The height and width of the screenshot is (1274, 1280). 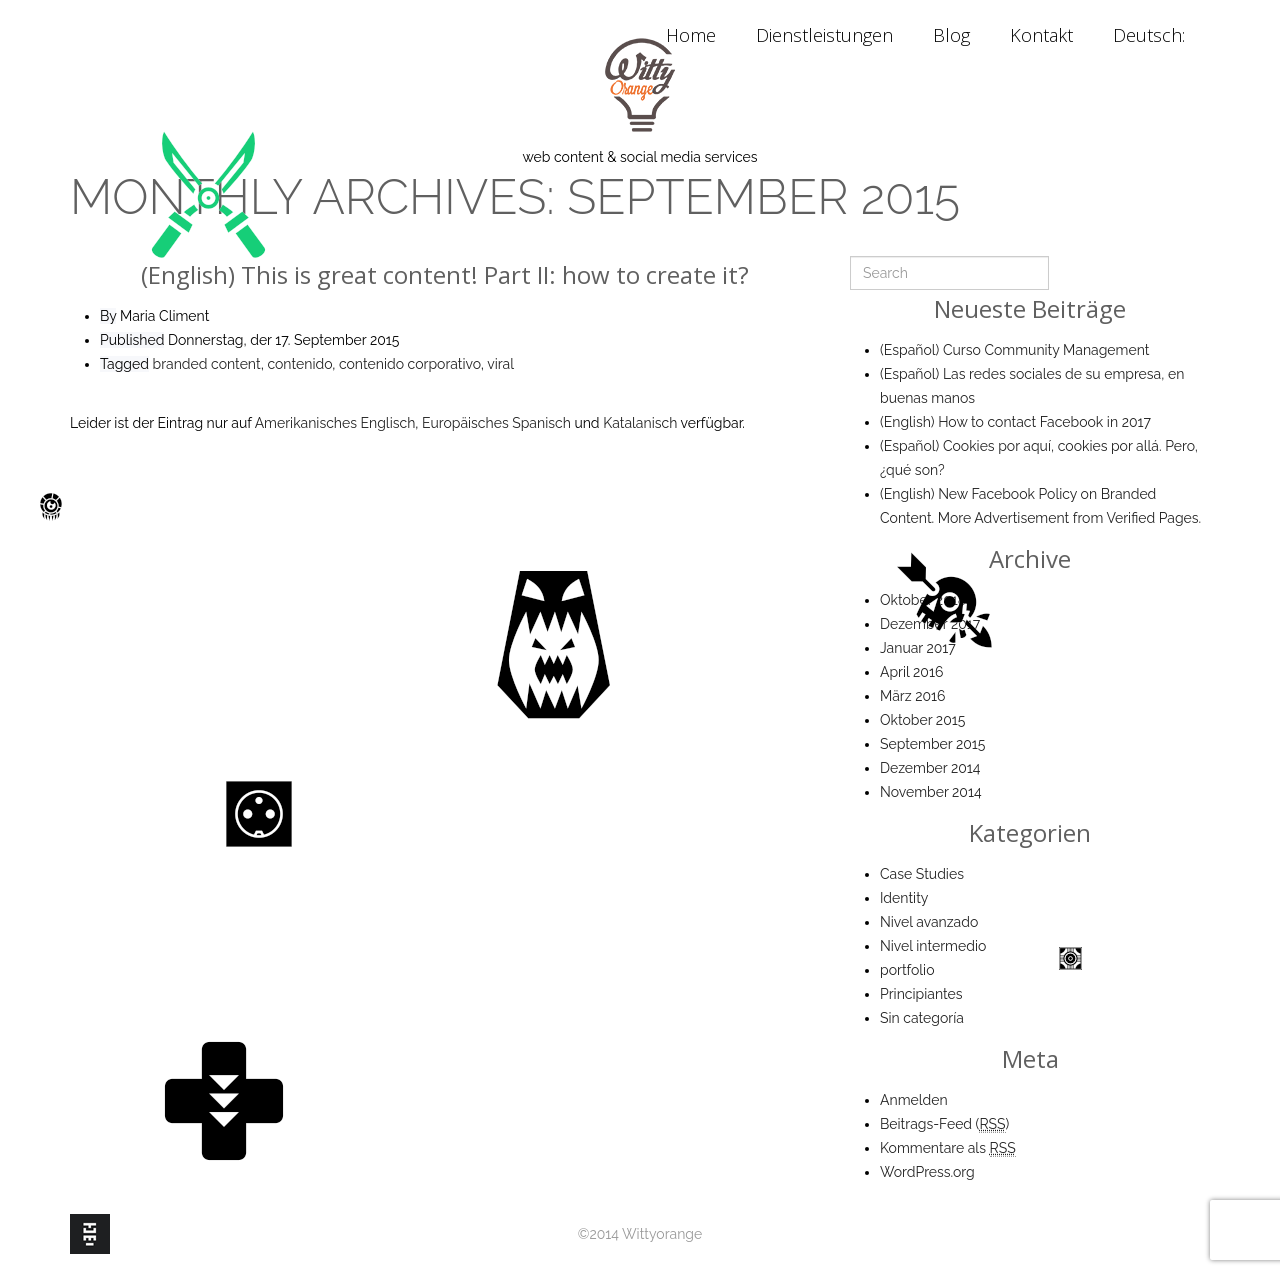 I want to click on trim or cut selected content, so click(x=208, y=193).